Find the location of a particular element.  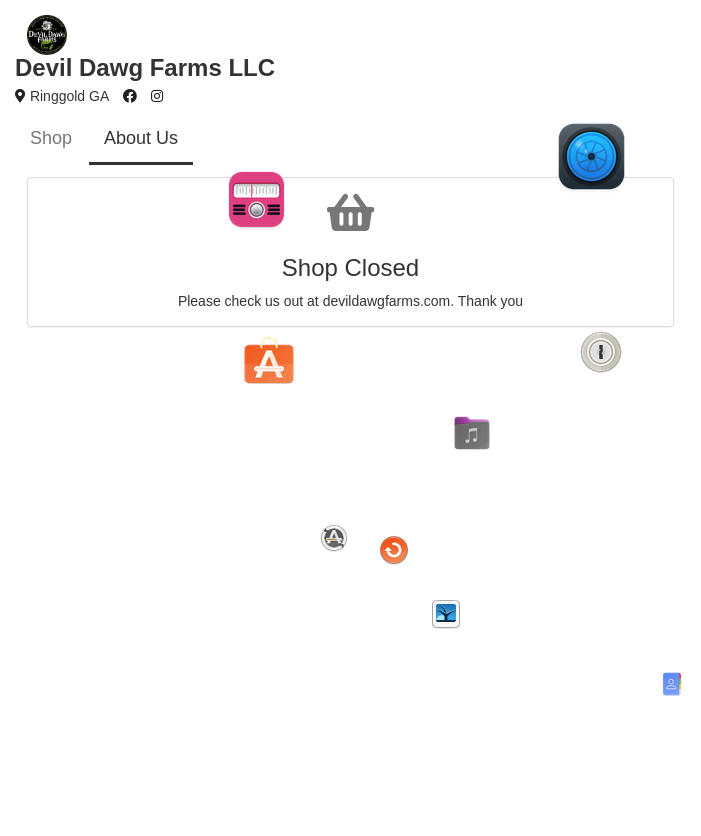

open the software update manager is located at coordinates (334, 538).